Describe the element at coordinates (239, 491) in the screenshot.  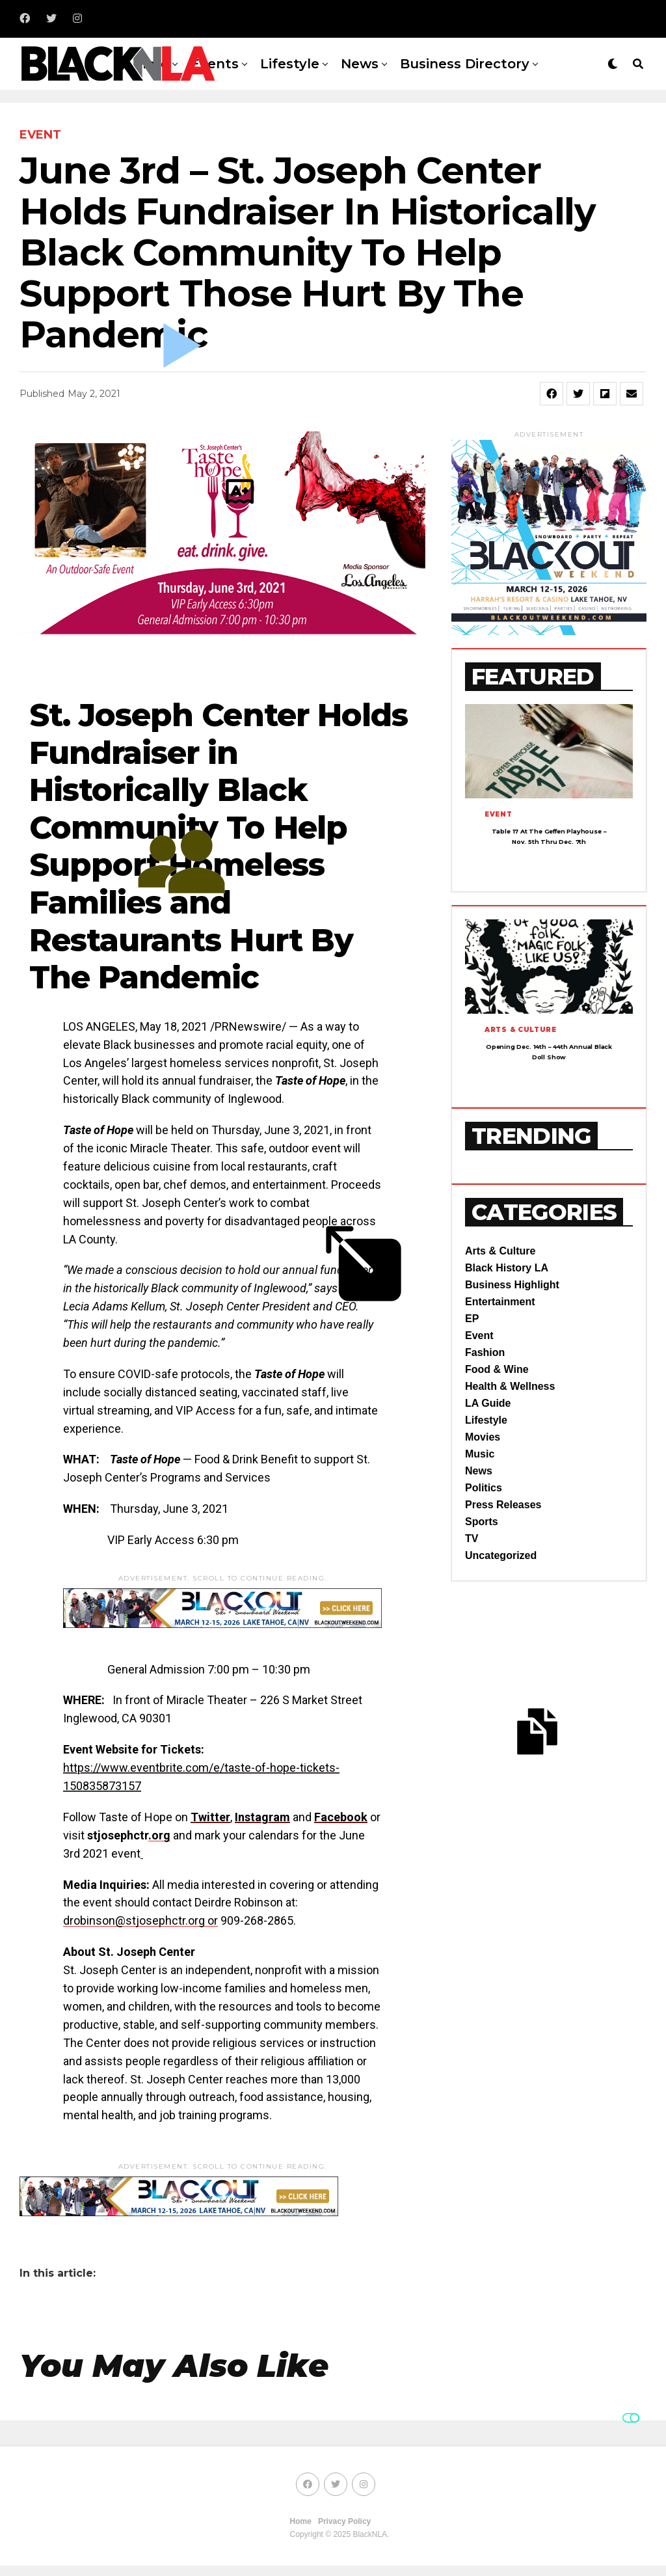
I see `view exam or test results` at that location.